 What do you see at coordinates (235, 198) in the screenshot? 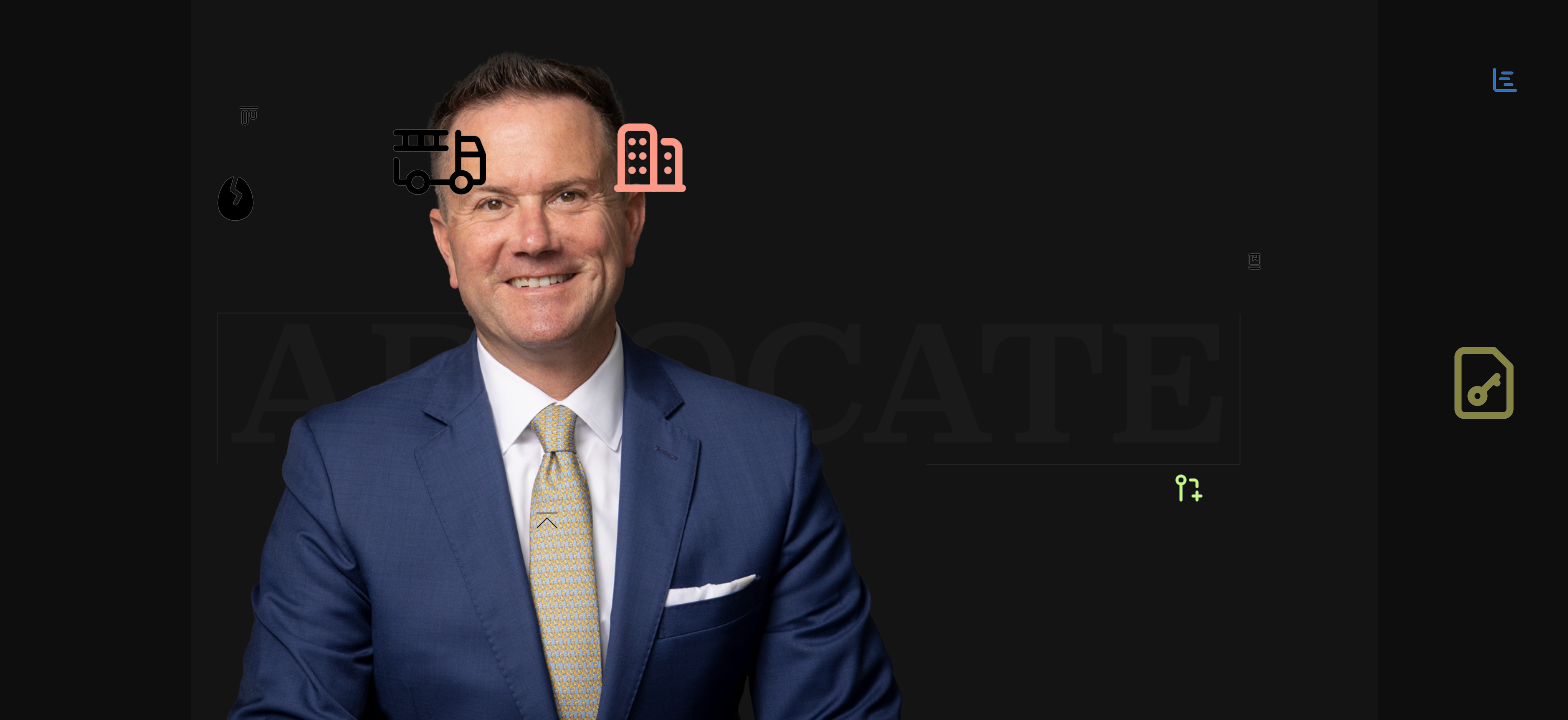
I see `indicates a broken or damaged item` at bounding box center [235, 198].